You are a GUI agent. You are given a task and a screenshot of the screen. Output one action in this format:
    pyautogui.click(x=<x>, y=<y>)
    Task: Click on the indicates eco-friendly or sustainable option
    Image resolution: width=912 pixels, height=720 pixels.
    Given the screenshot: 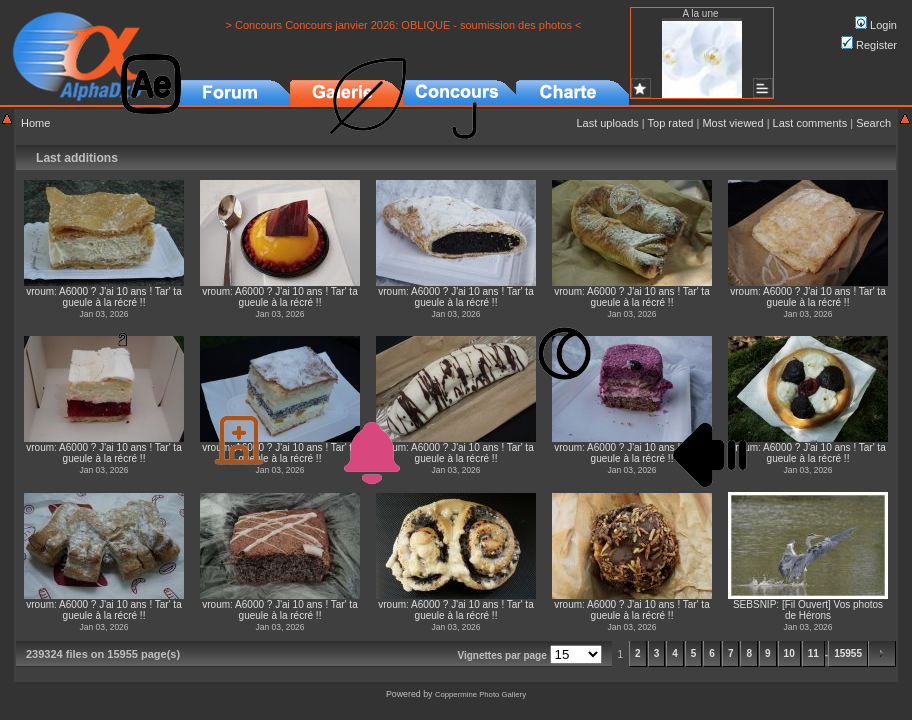 What is the action you would take?
    pyautogui.click(x=368, y=96)
    